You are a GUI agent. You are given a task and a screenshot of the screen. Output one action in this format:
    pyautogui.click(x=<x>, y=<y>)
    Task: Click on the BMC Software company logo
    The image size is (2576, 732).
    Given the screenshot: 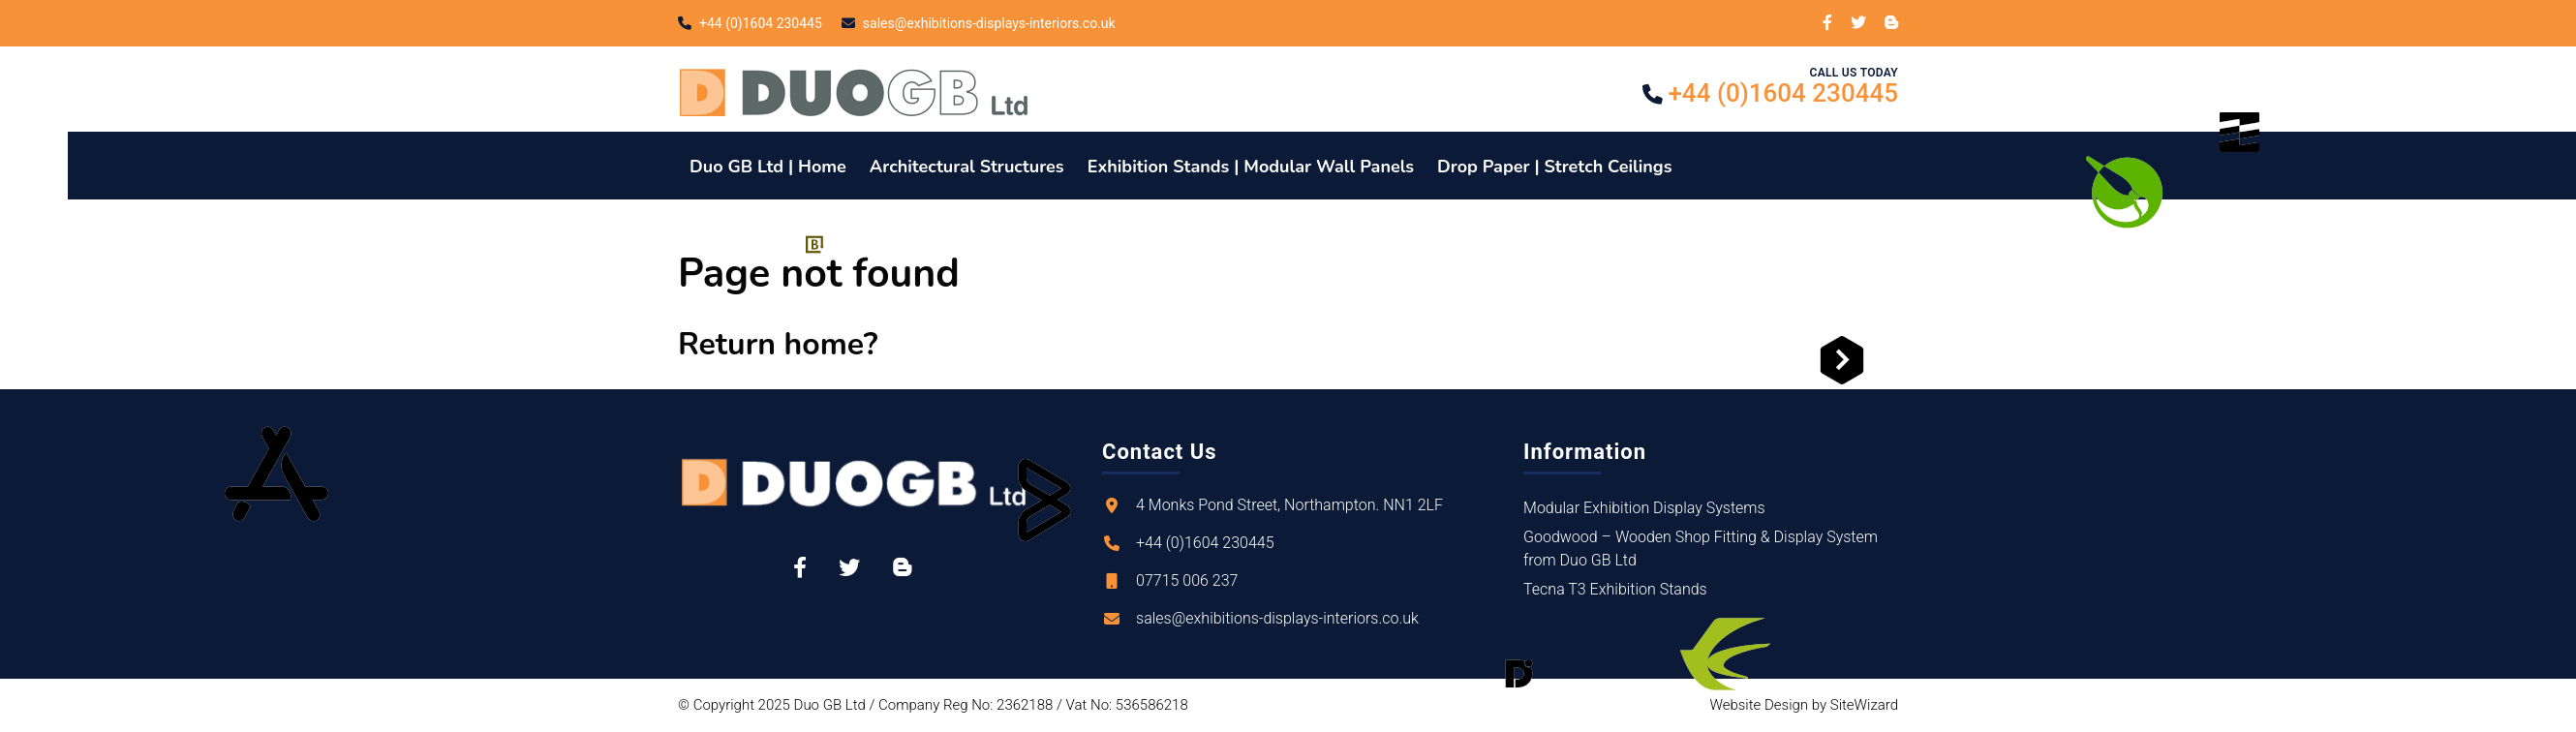 What is the action you would take?
    pyautogui.click(x=1044, y=500)
    